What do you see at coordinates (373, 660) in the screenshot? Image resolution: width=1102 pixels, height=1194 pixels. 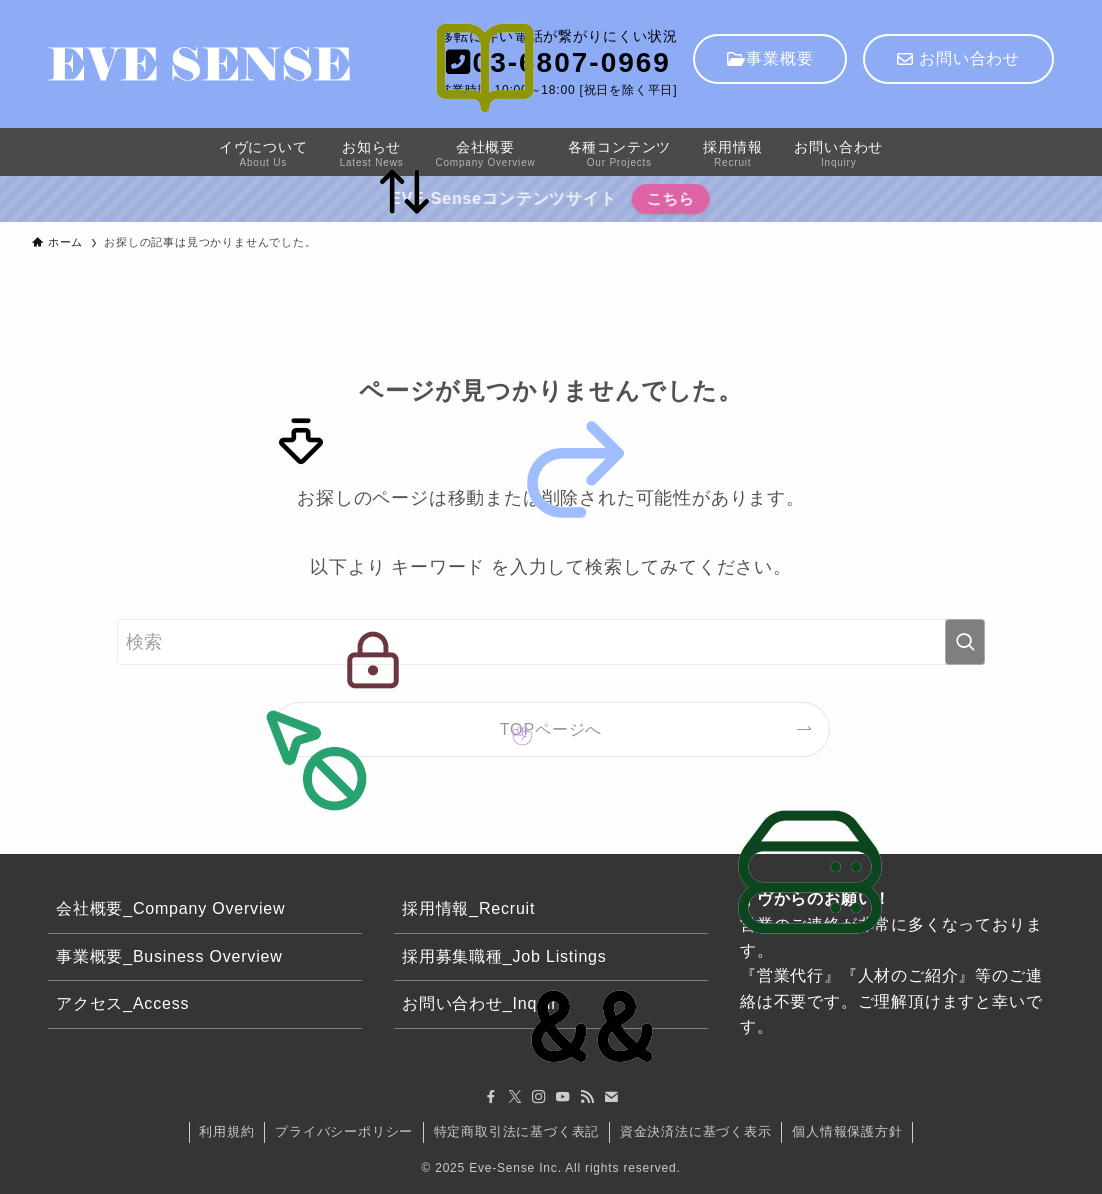 I see `indicates a locked or secured item` at bounding box center [373, 660].